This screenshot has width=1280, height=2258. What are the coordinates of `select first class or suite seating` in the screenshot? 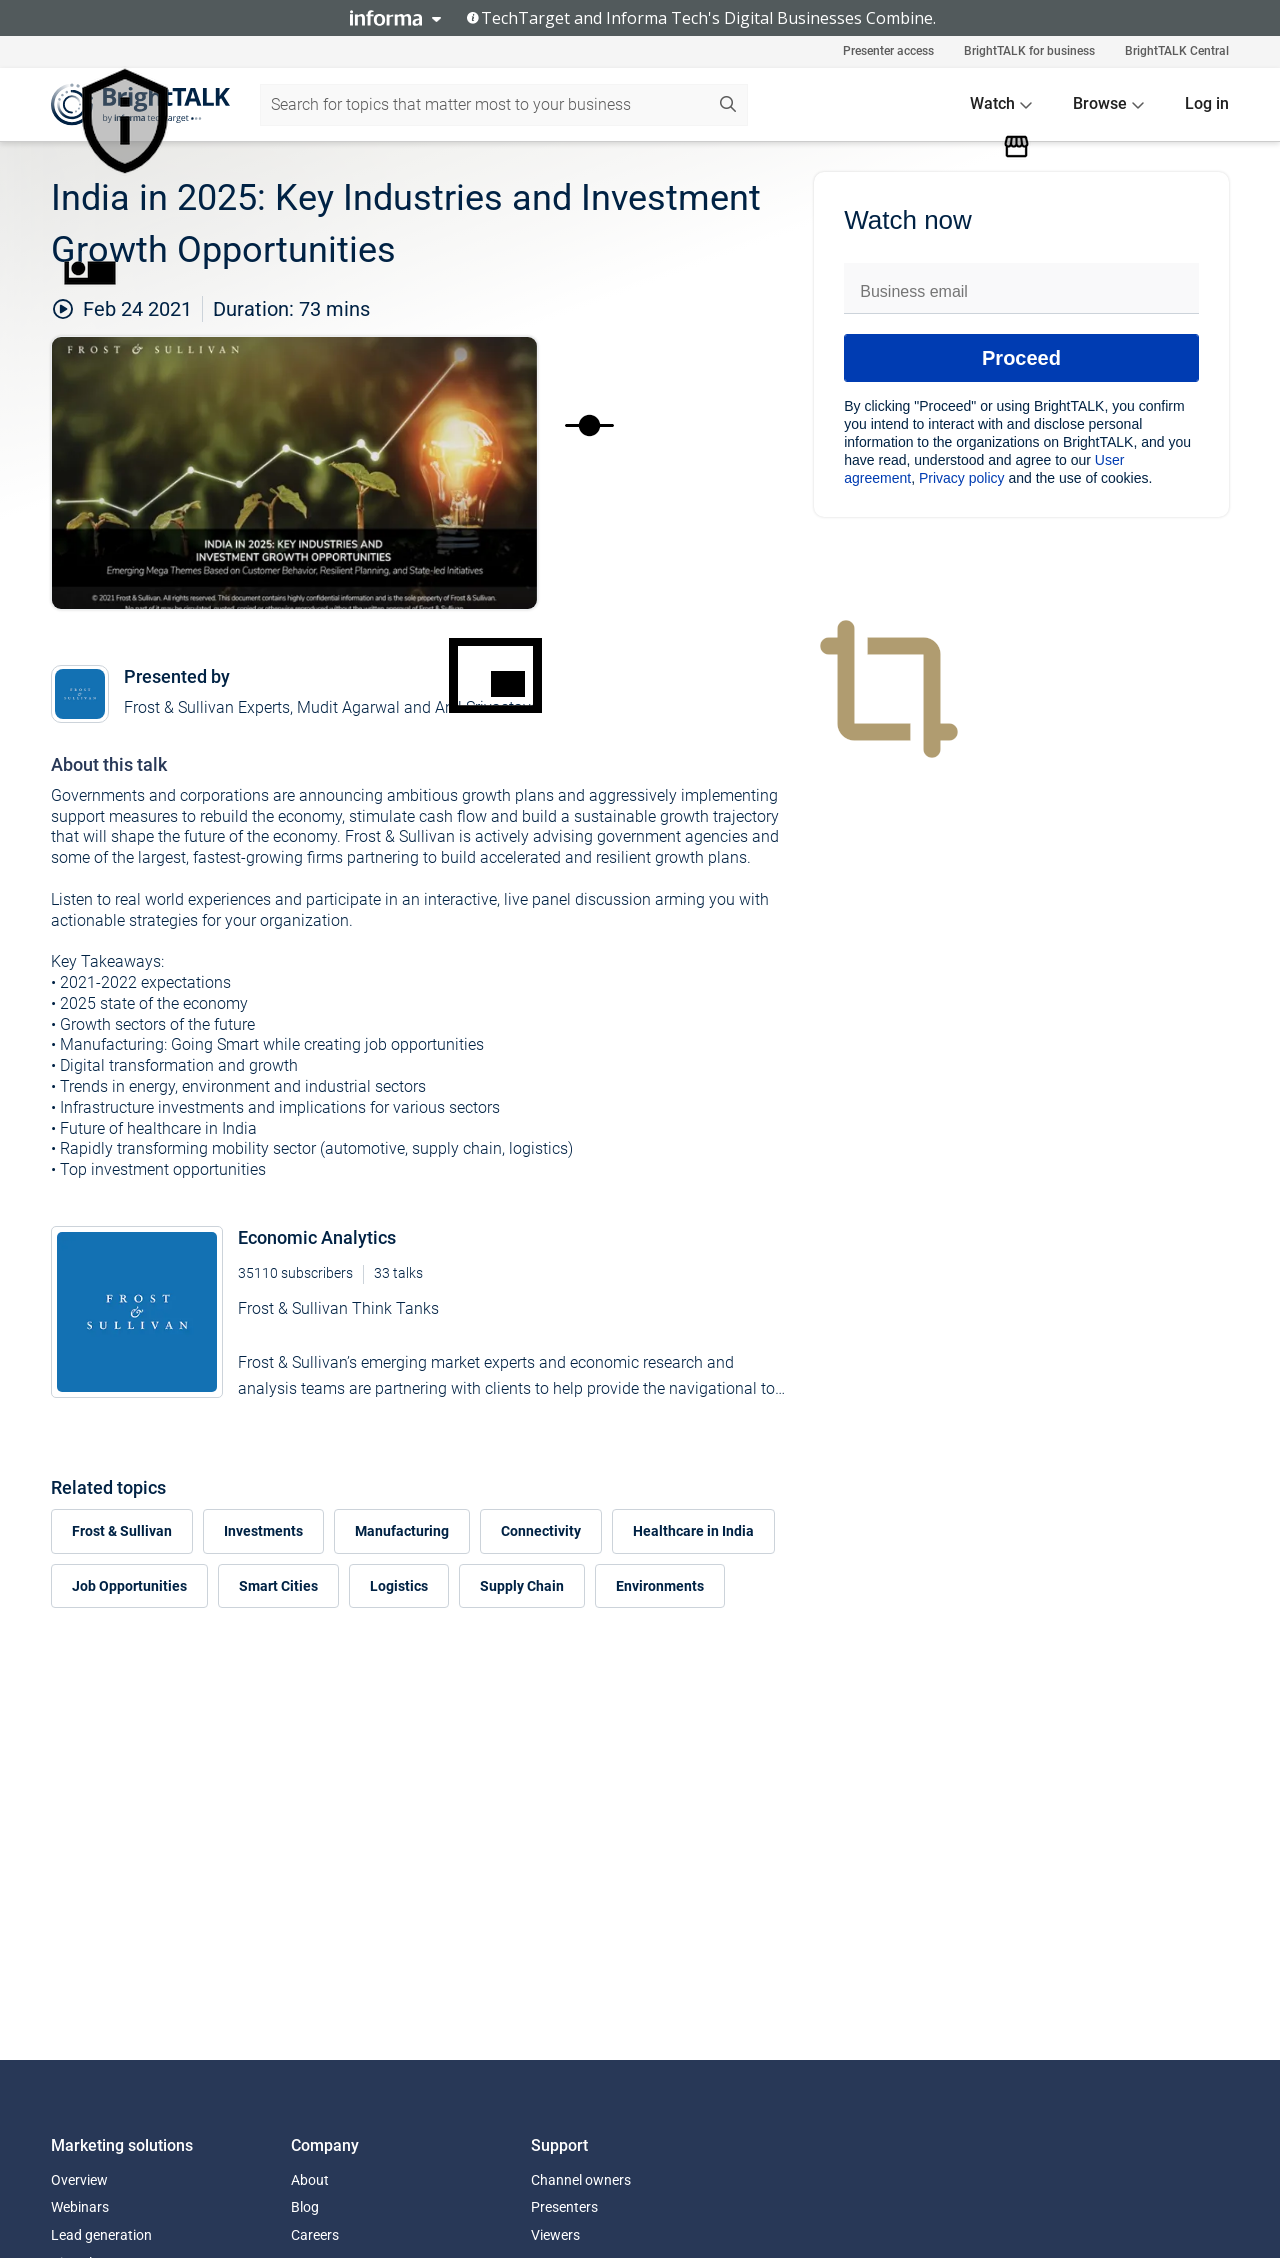 It's located at (90, 273).